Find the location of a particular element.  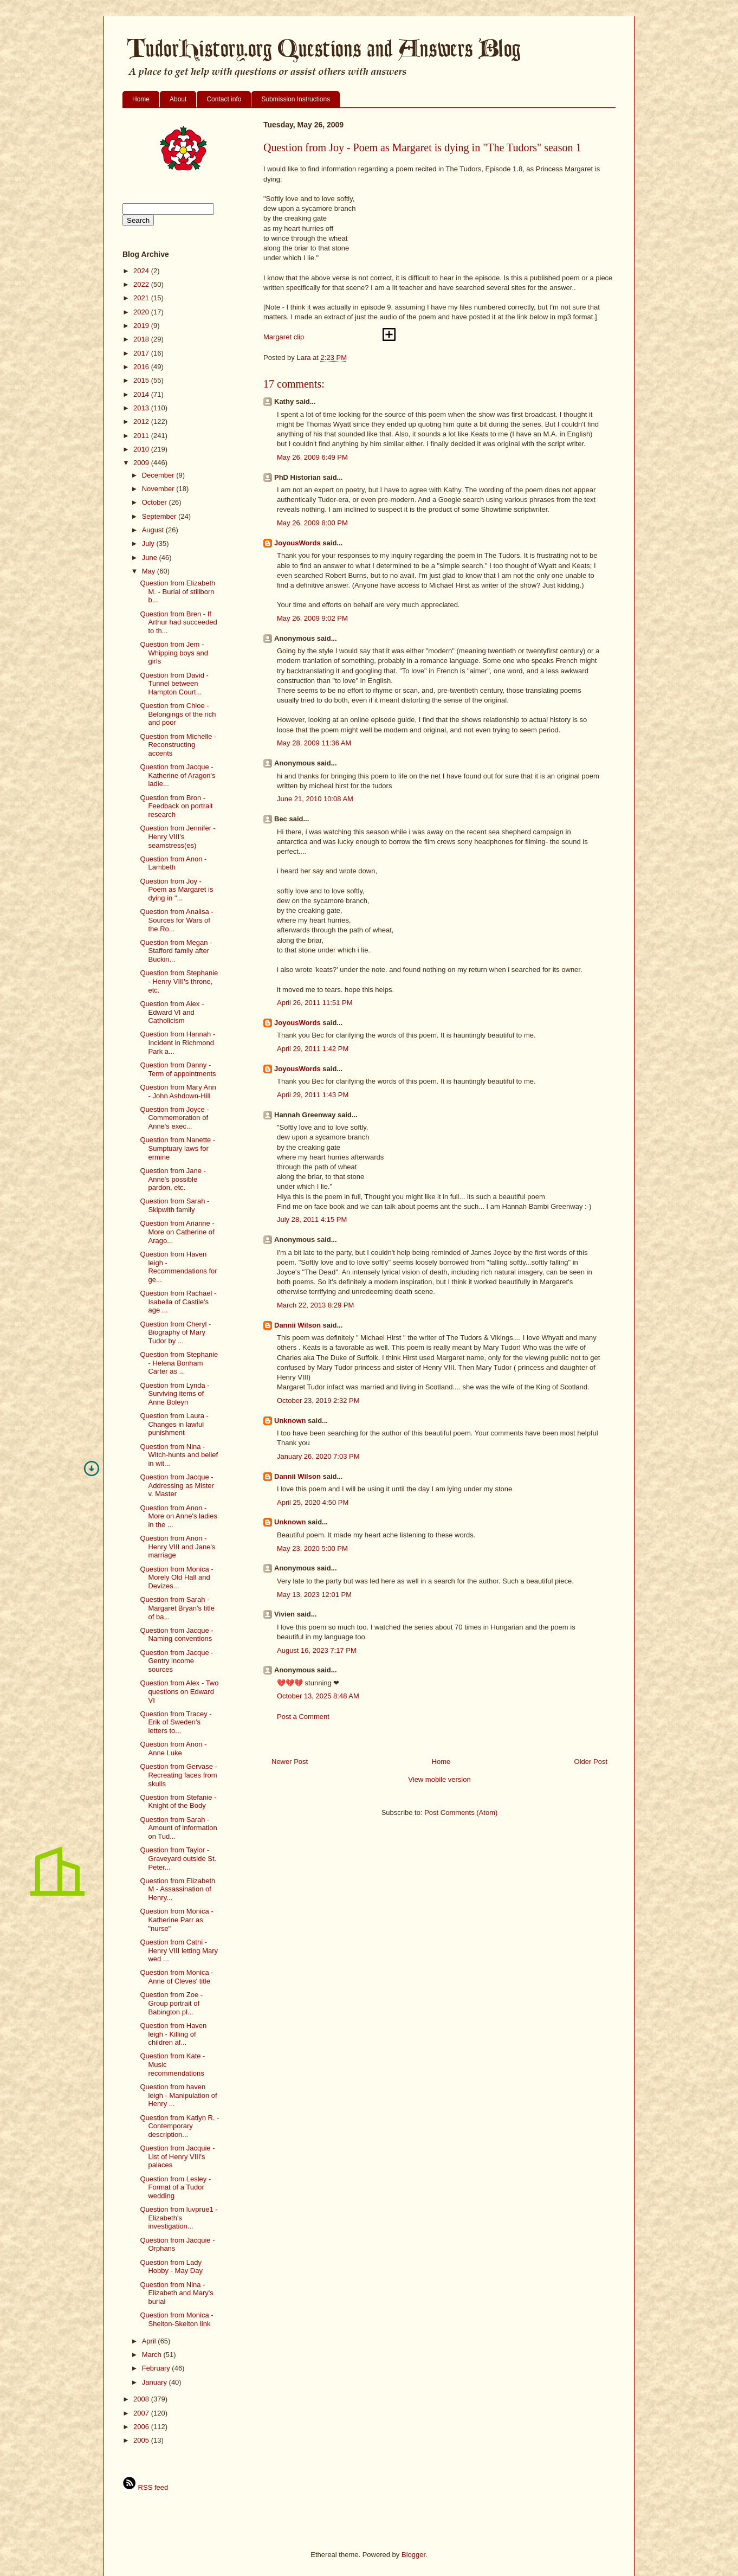

view company or business profile is located at coordinates (57, 1873).